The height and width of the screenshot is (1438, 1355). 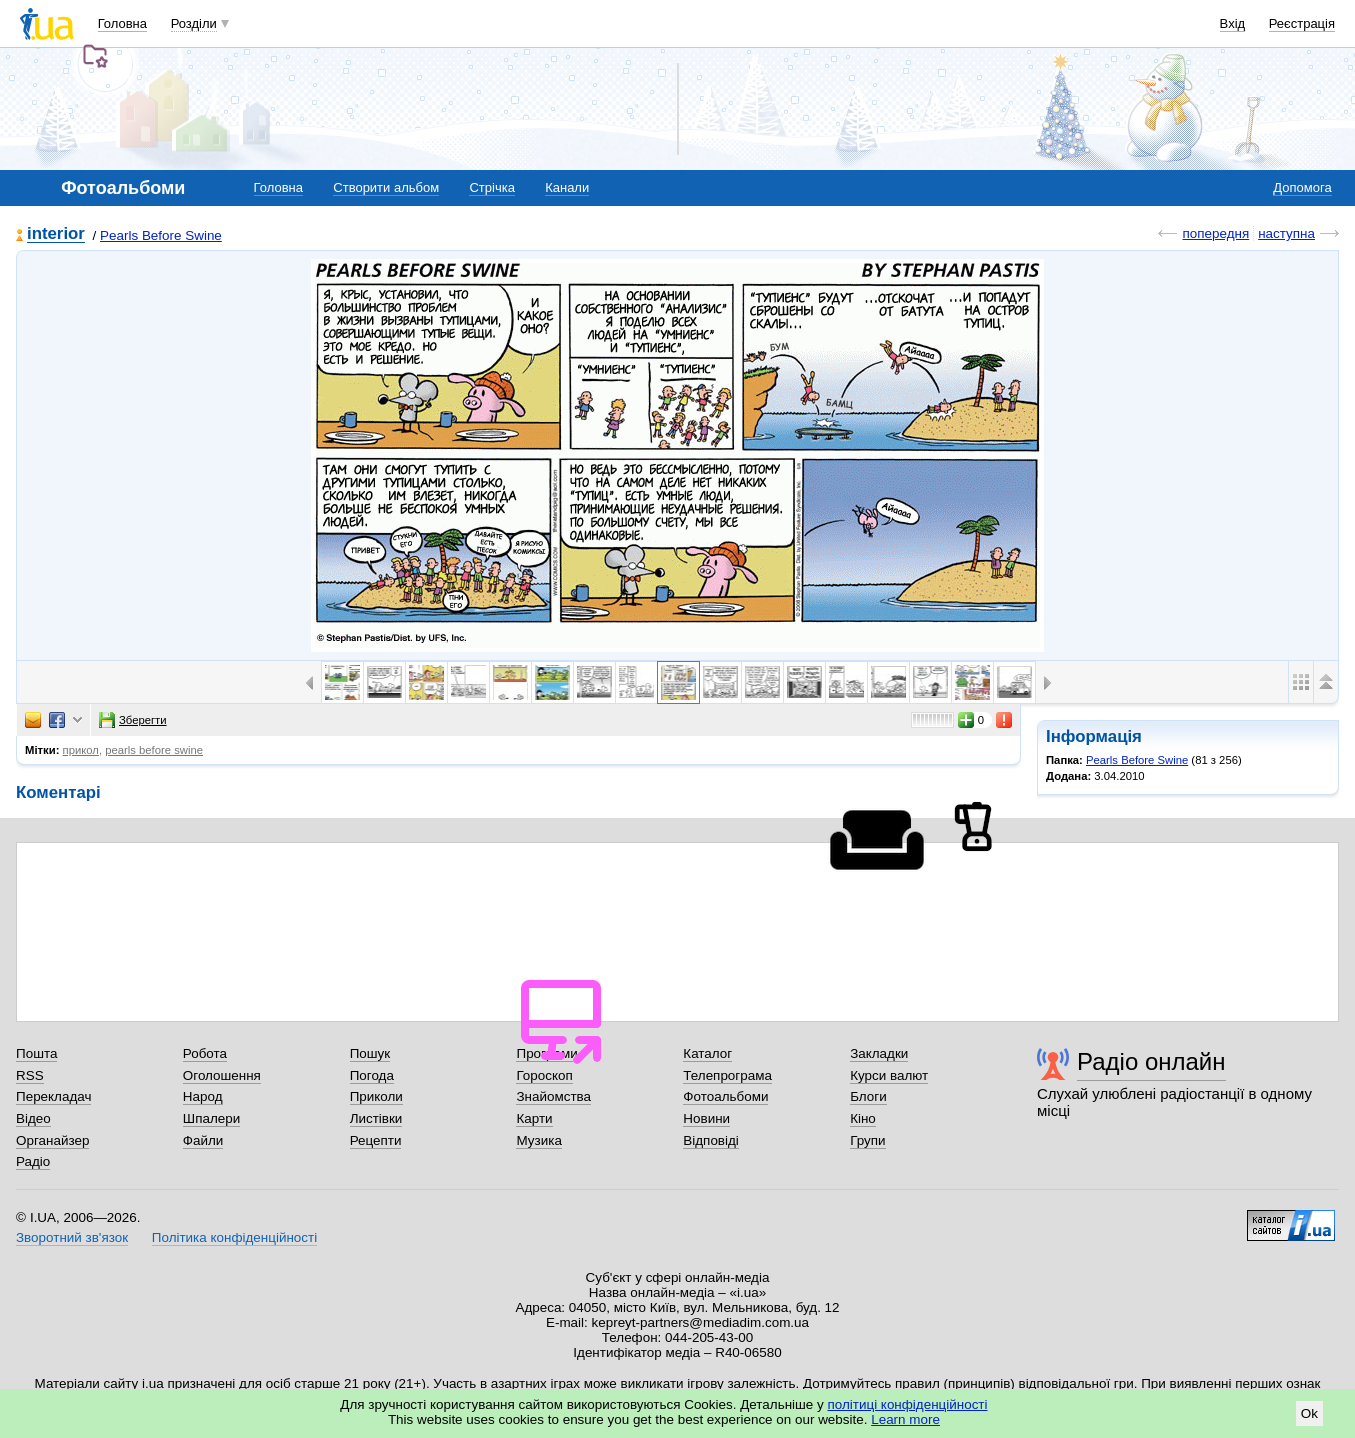 What do you see at coordinates (974, 826) in the screenshot?
I see `kitchen blender appliance icon` at bounding box center [974, 826].